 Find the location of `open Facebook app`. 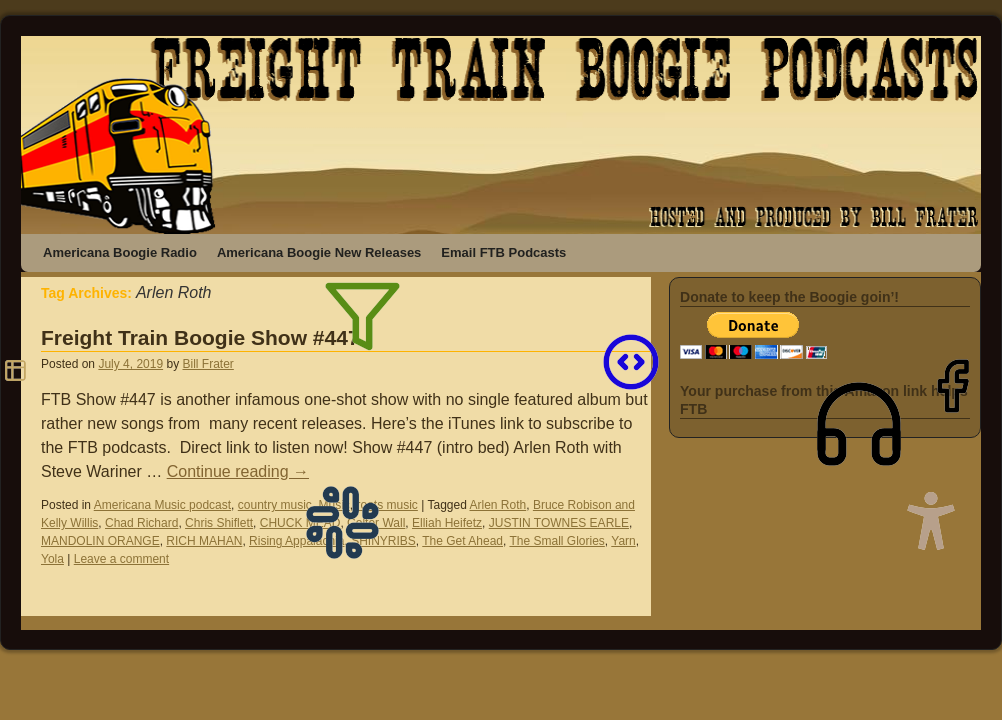

open Facebook app is located at coordinates (952, 386).